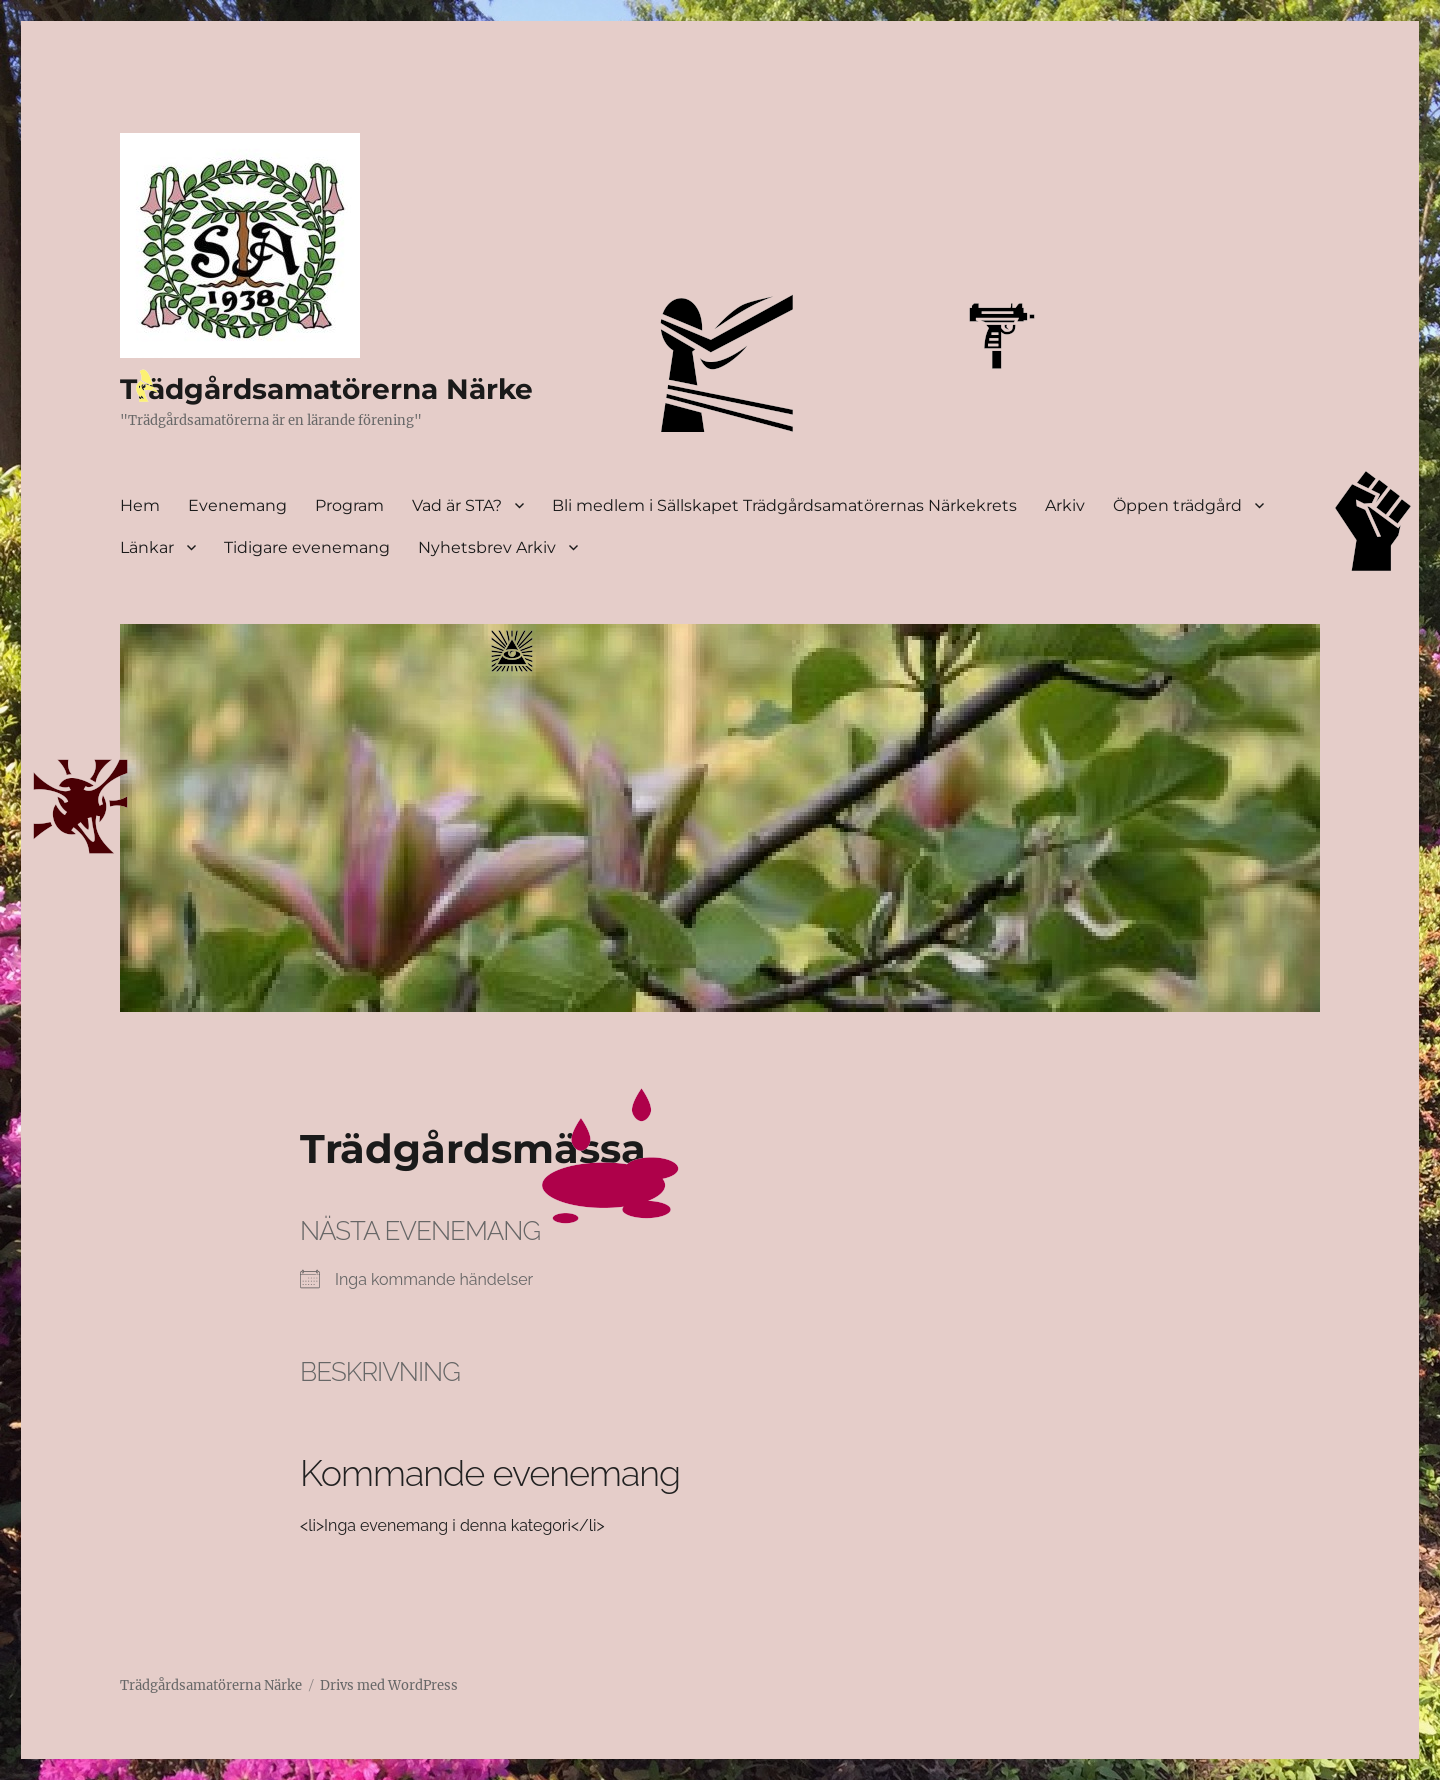 The height and width of the screenshot is (1780, 1440). Describe the element at coordinates (145, 385) in the screenshot. I see `cassowary bird icon for wildlife or nature app` at that location.